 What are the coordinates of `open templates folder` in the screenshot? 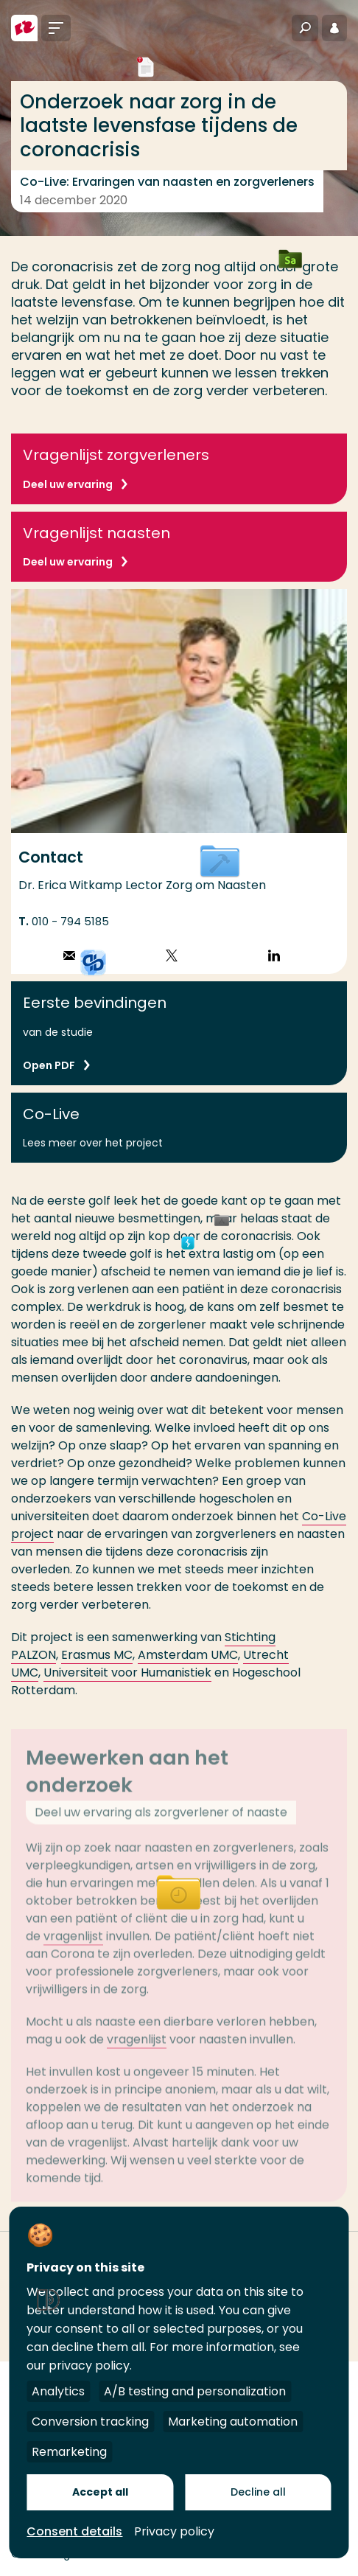 It's located at (222, 1220).